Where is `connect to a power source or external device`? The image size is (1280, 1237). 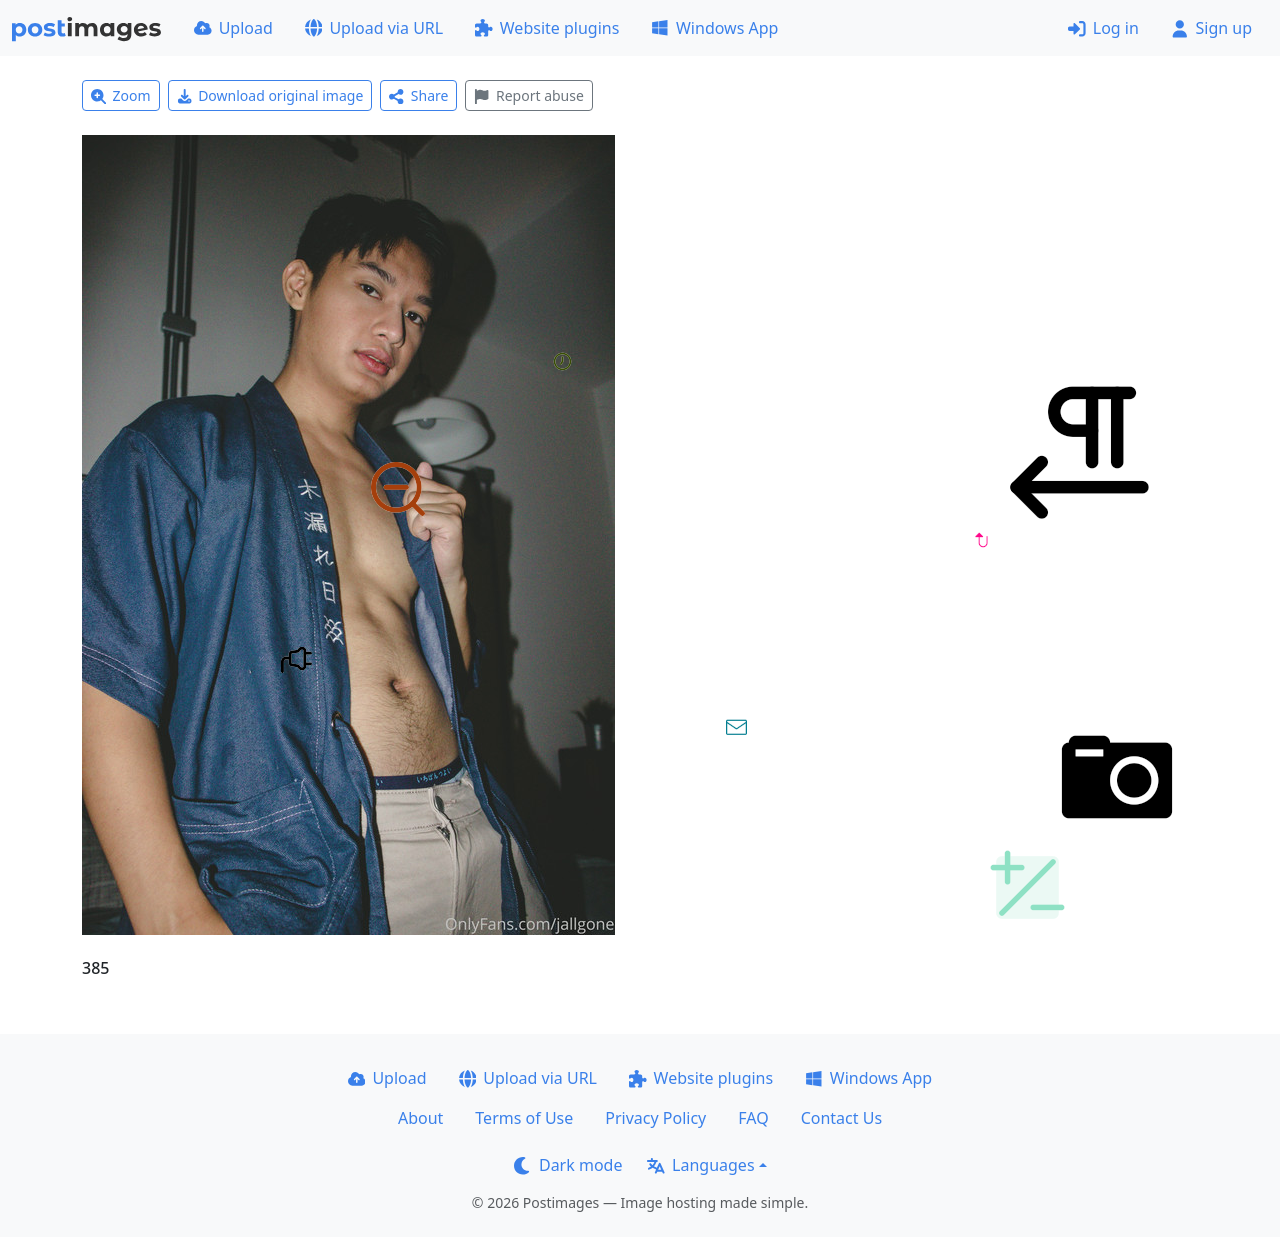
connect to a power source or external device is located at coordinates (296, 659).